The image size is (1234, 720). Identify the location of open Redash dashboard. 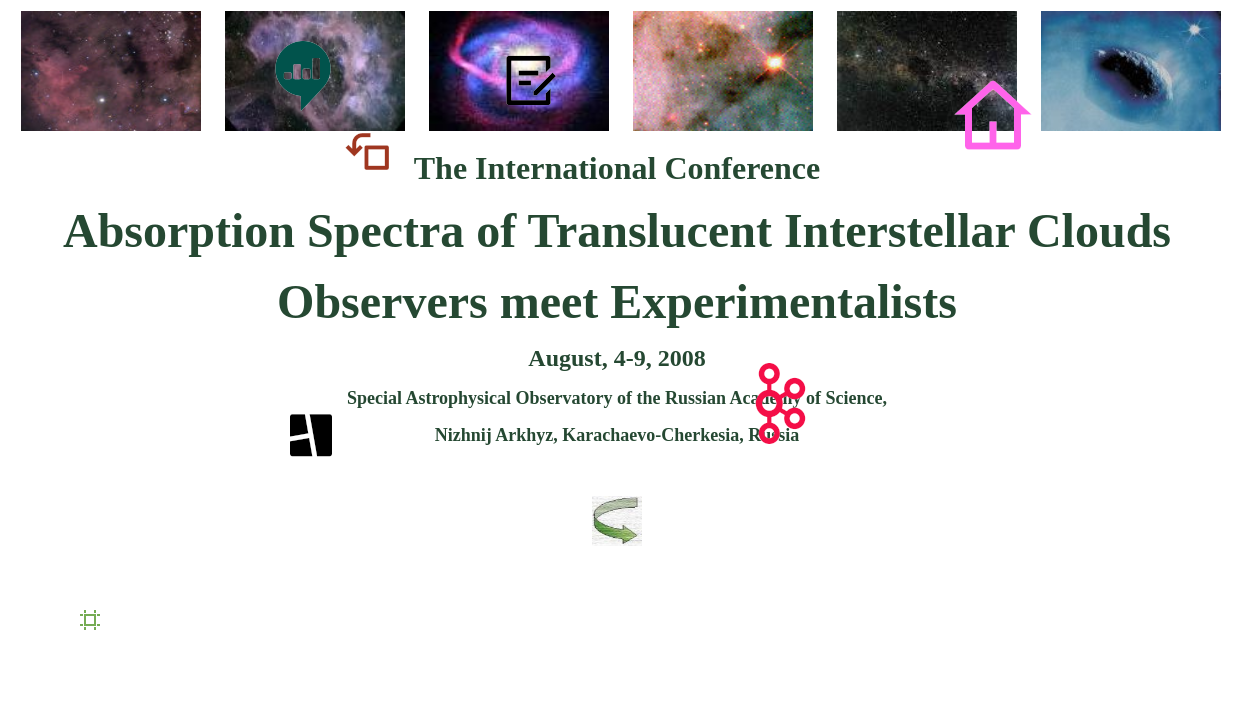
(303, 76).